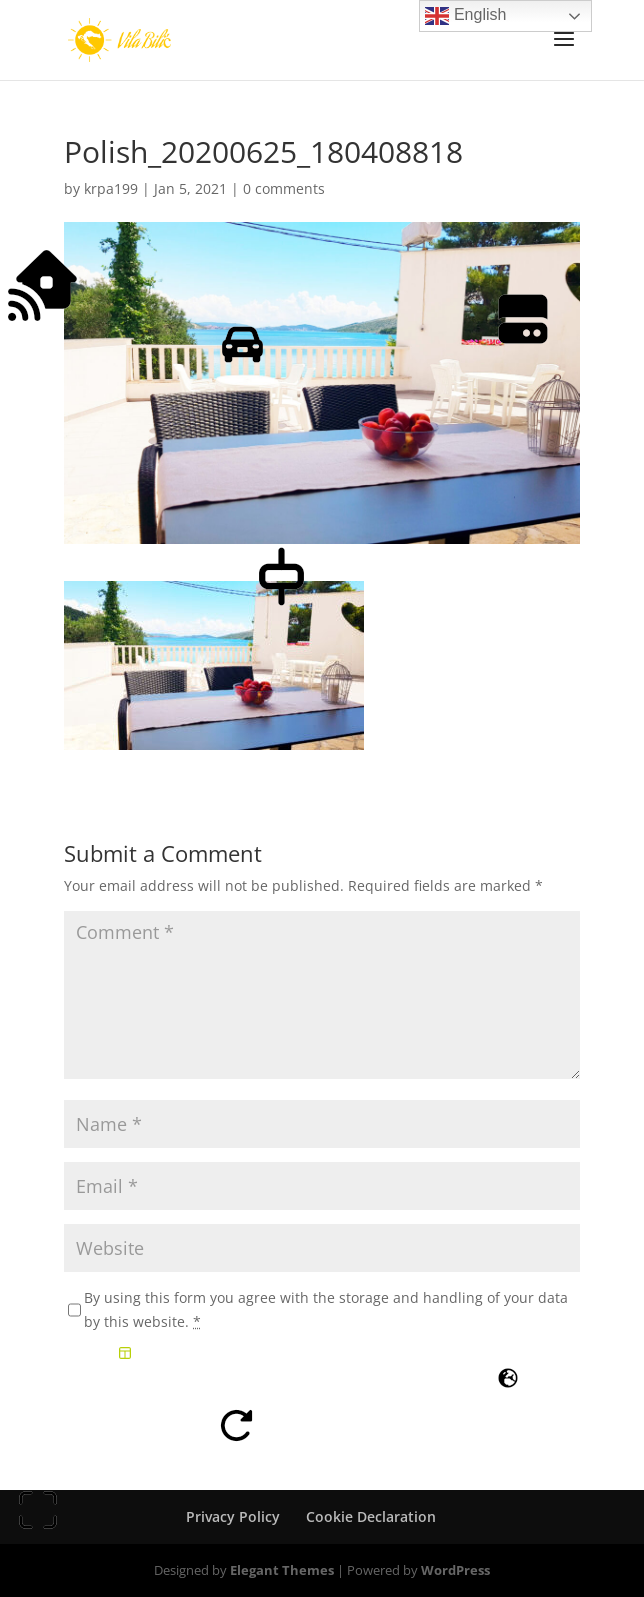 This screenshot has width=644, height=1597. What do you see at coordinates (523, 319) in the screenshot?
I see `access storage or hard drive settings` at bounding box center [523, 319].